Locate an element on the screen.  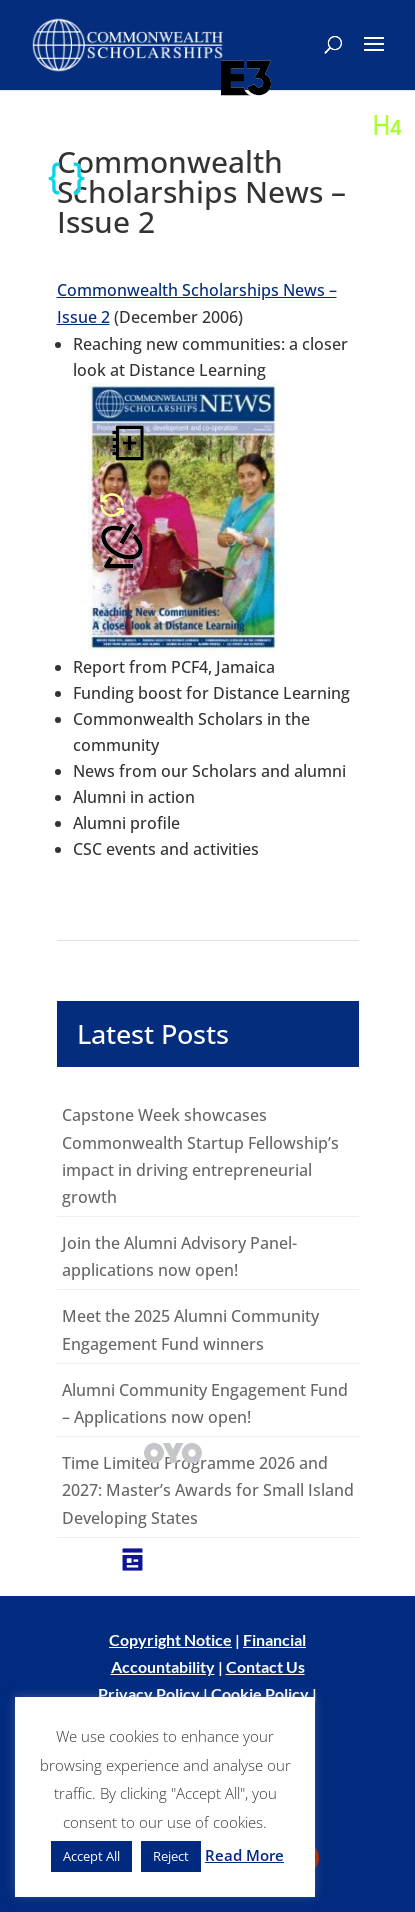
access health records or medical history is located at coordinates (128, 443).